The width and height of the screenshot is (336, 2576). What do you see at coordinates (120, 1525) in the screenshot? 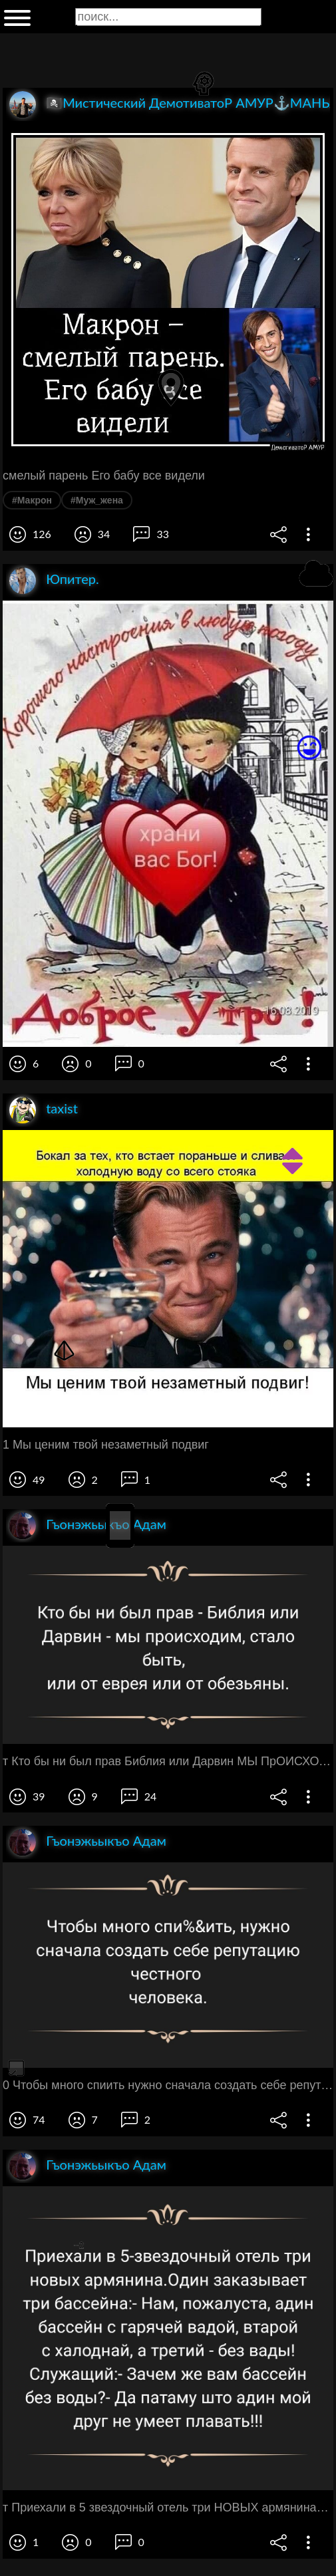
I see `switch to mobile view` at bounding box center [120, 1525].